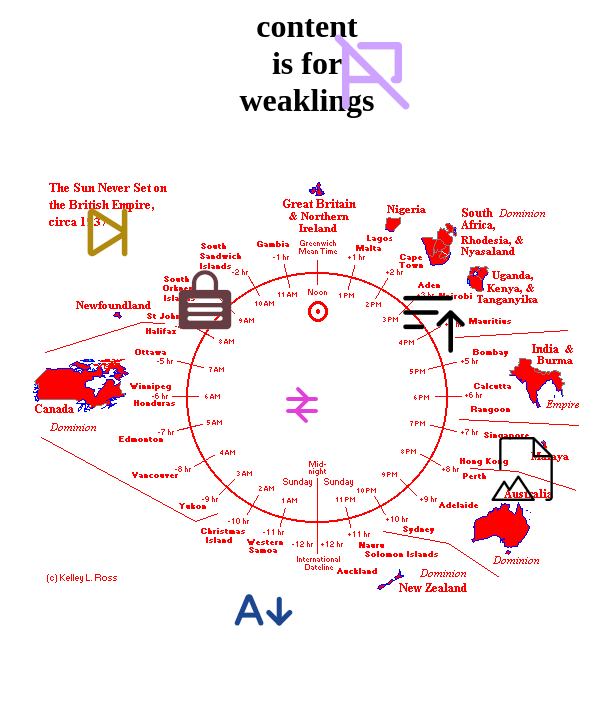  Describe the element at coordinates (107, 232) in the screenshot. I see `skip to the next track or video` at that location.